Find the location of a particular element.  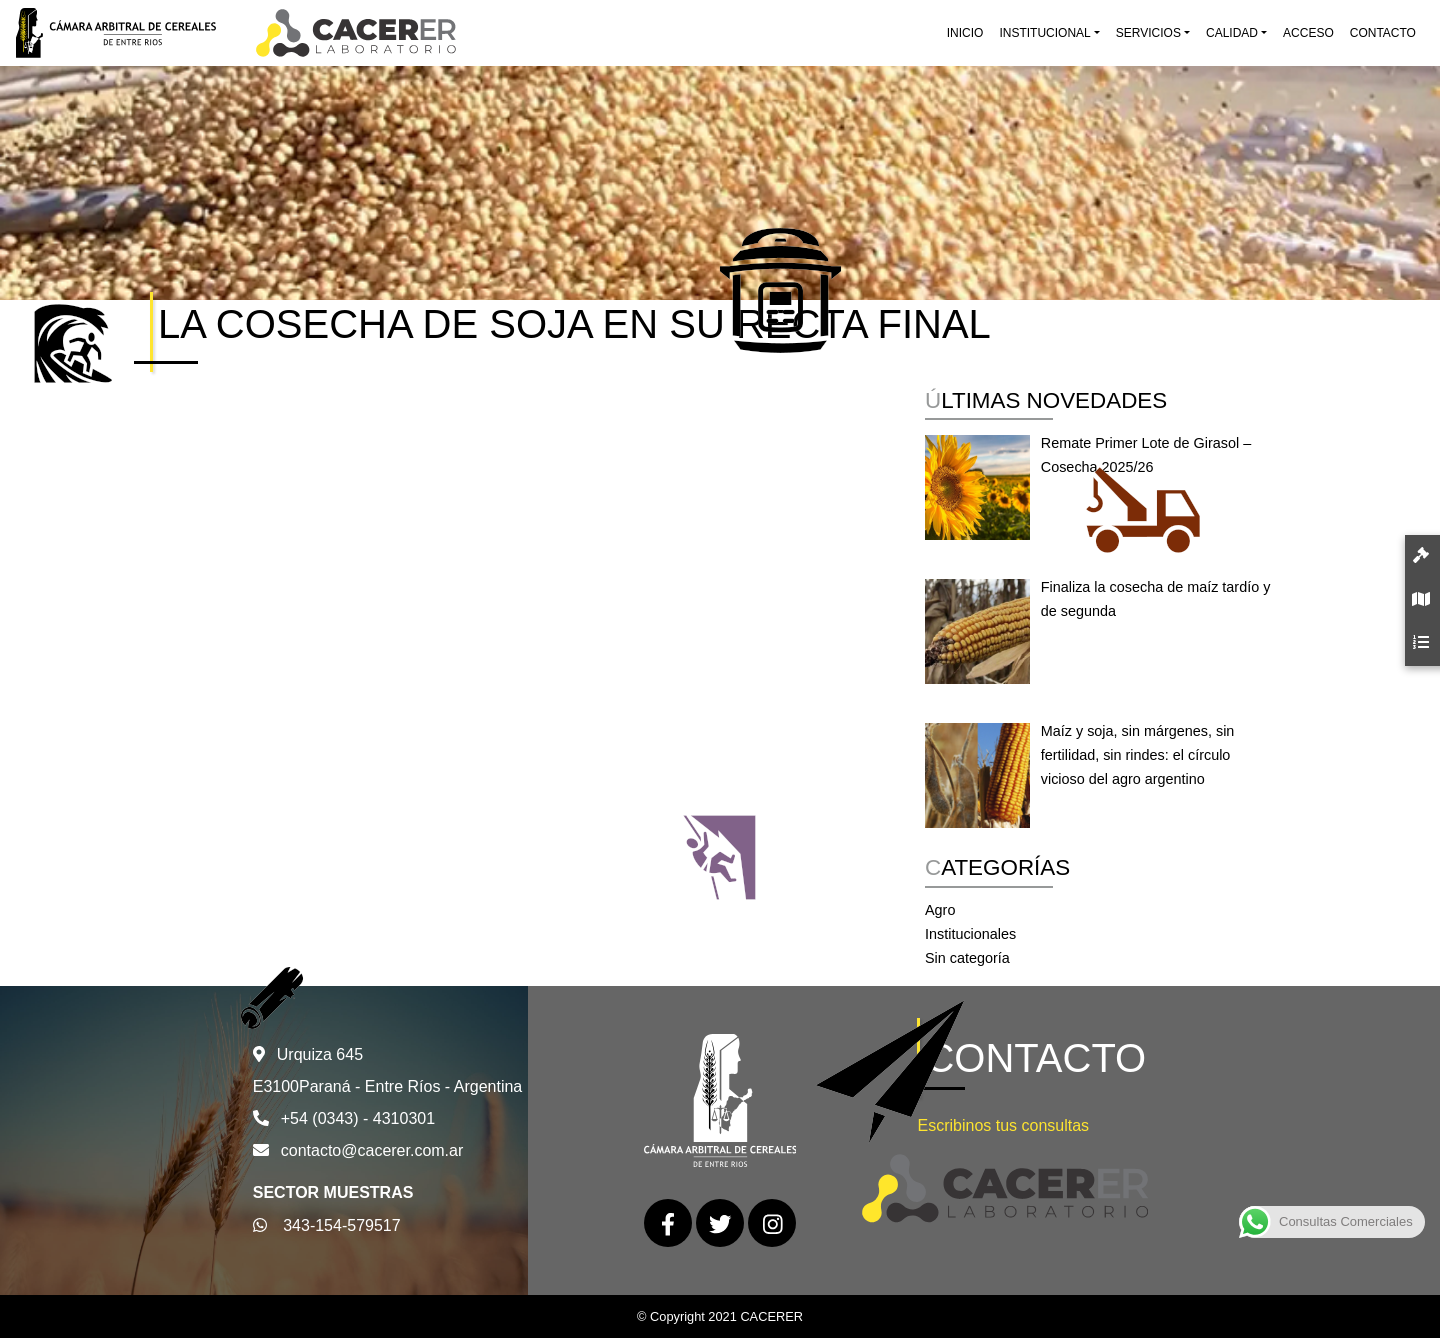

send a message is located at coordinates (890, 1072).